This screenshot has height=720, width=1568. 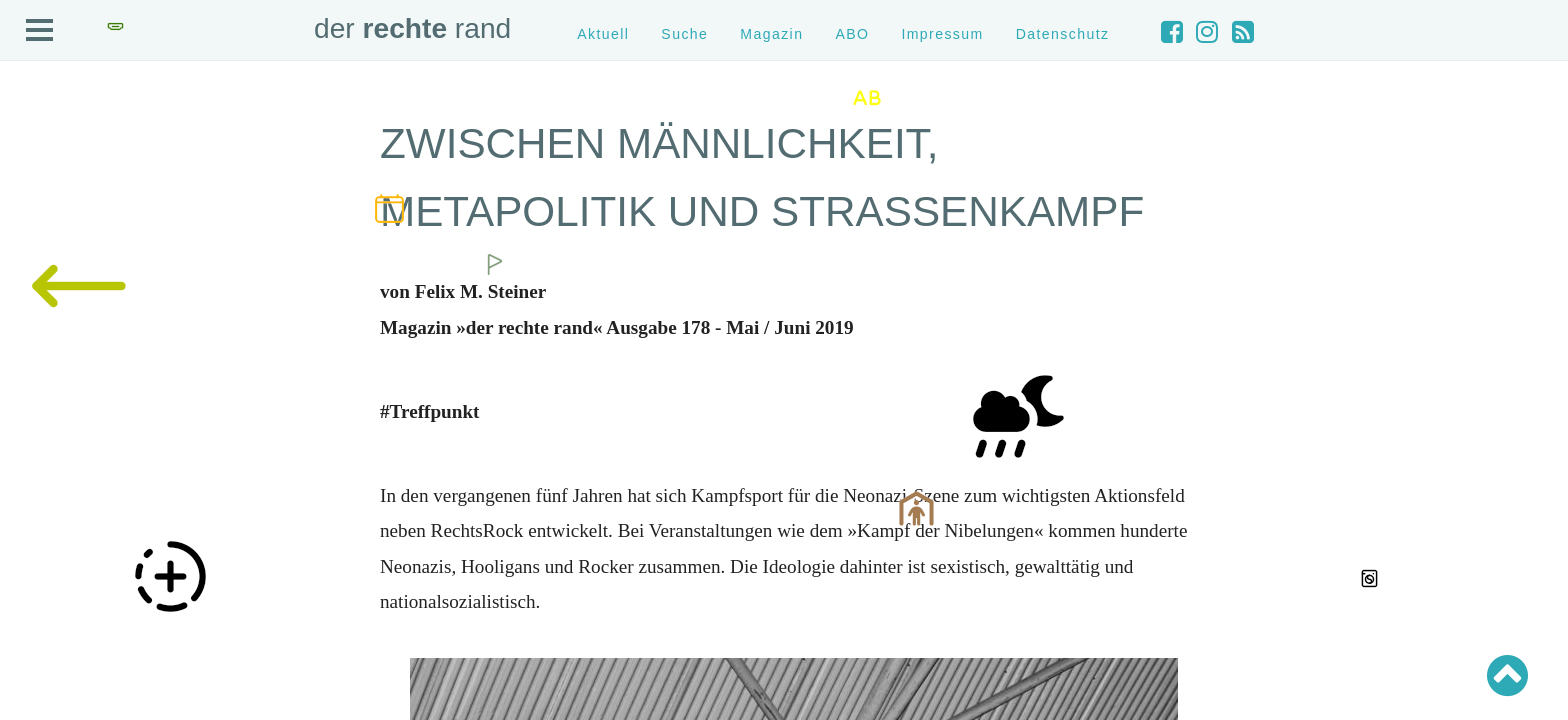 What do you see at coordinates (916, 508) in the screenshot?
I see `find shelter or emergency housing` at bounding box center [916, 508].